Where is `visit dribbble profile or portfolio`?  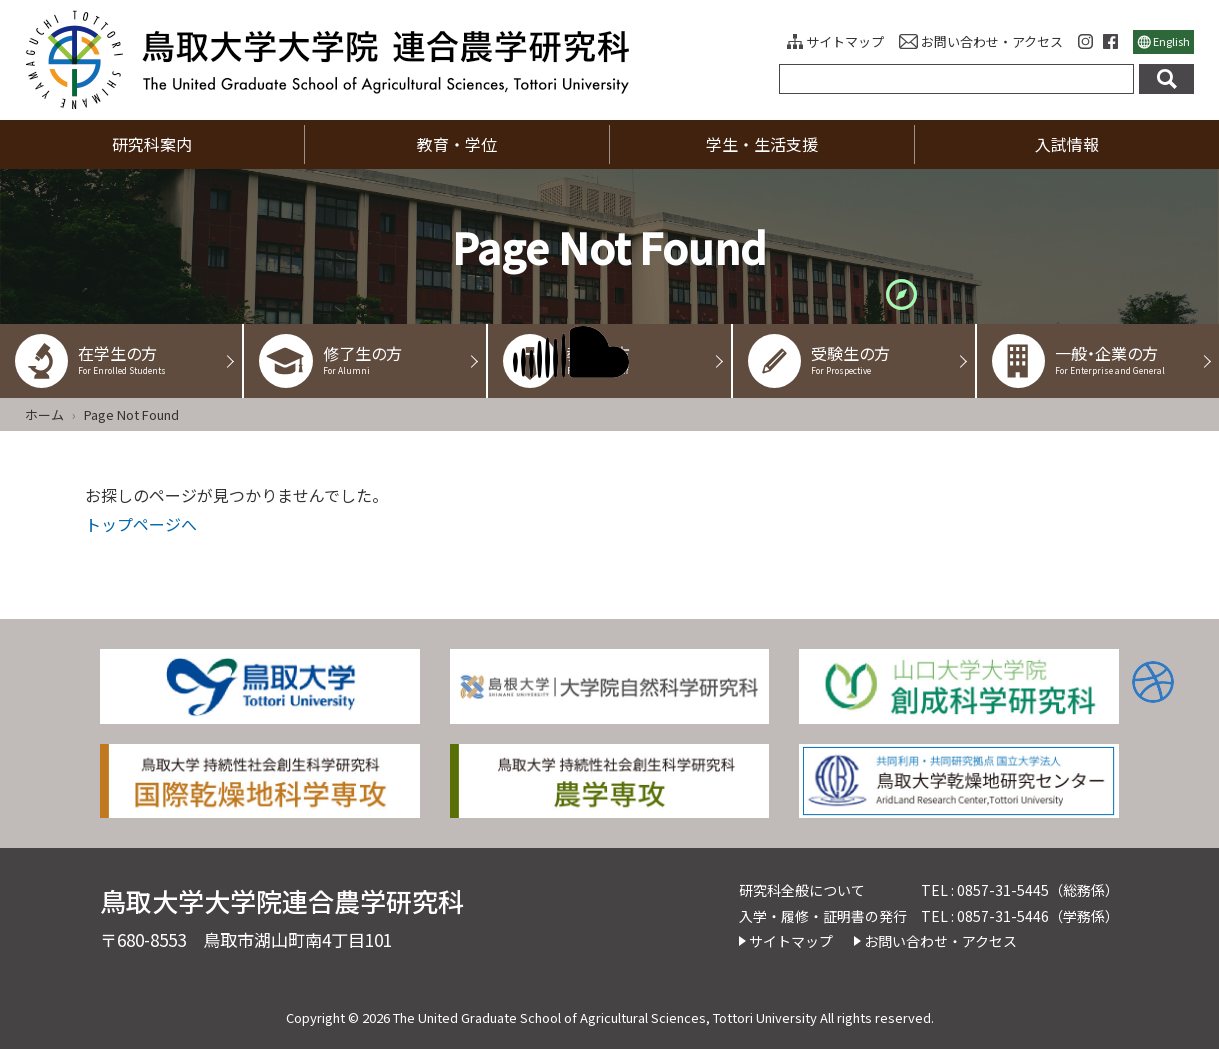 visit dribbble profile or portfolio is located at coordinates (1153, 682).